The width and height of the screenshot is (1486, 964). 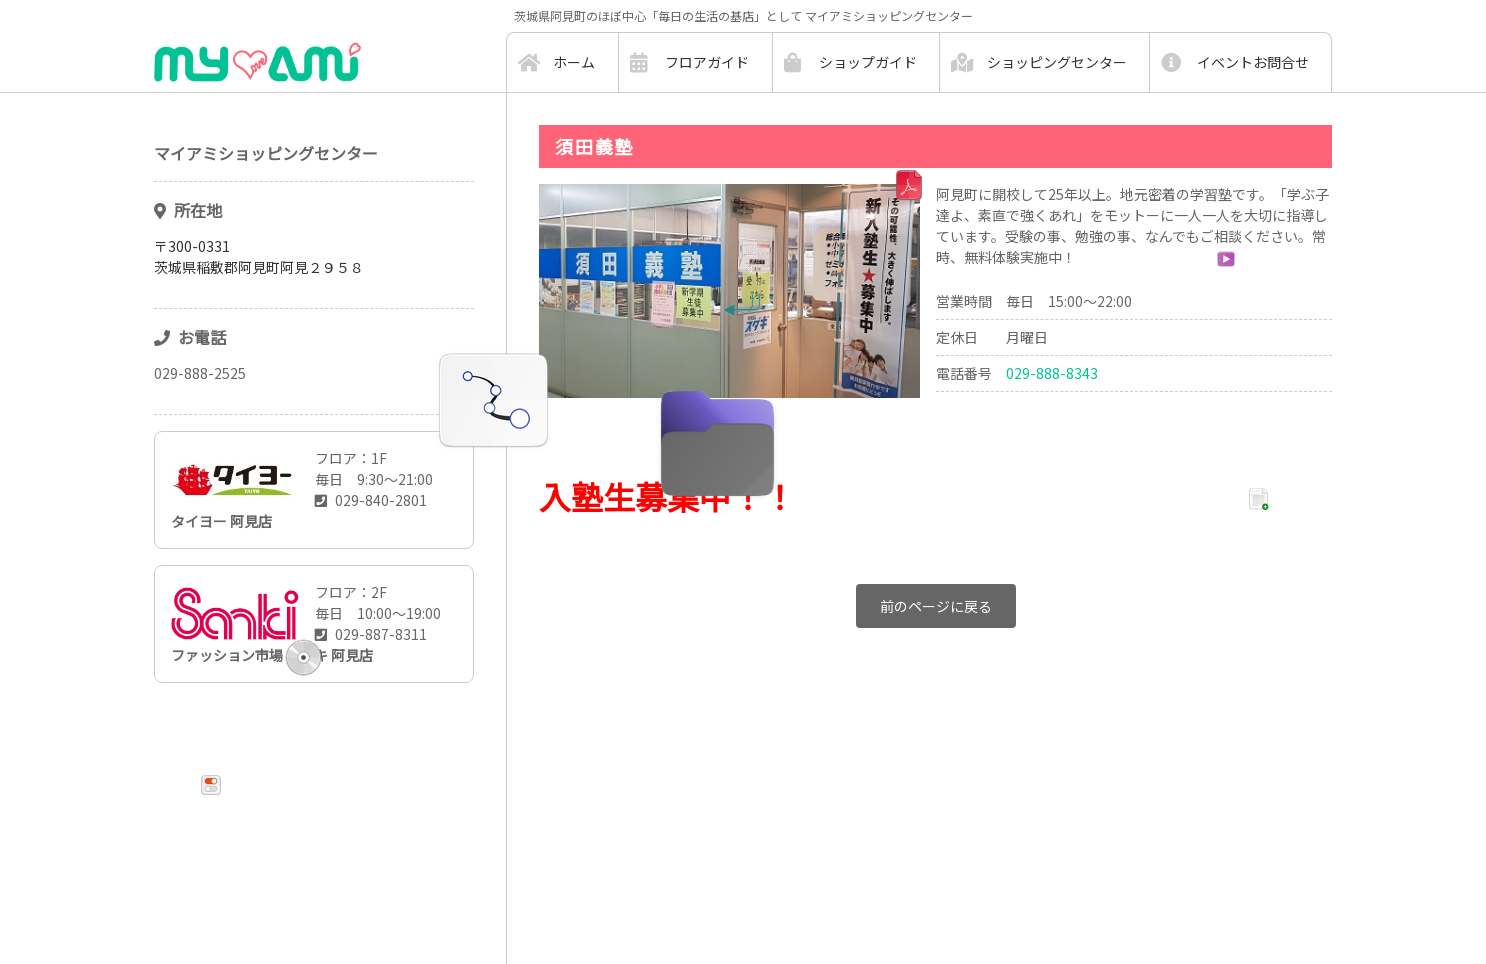 What do you see at coordinates (1258, 498) in the screenshot?
I see `create a new document` at bounding box center [1258, 498].